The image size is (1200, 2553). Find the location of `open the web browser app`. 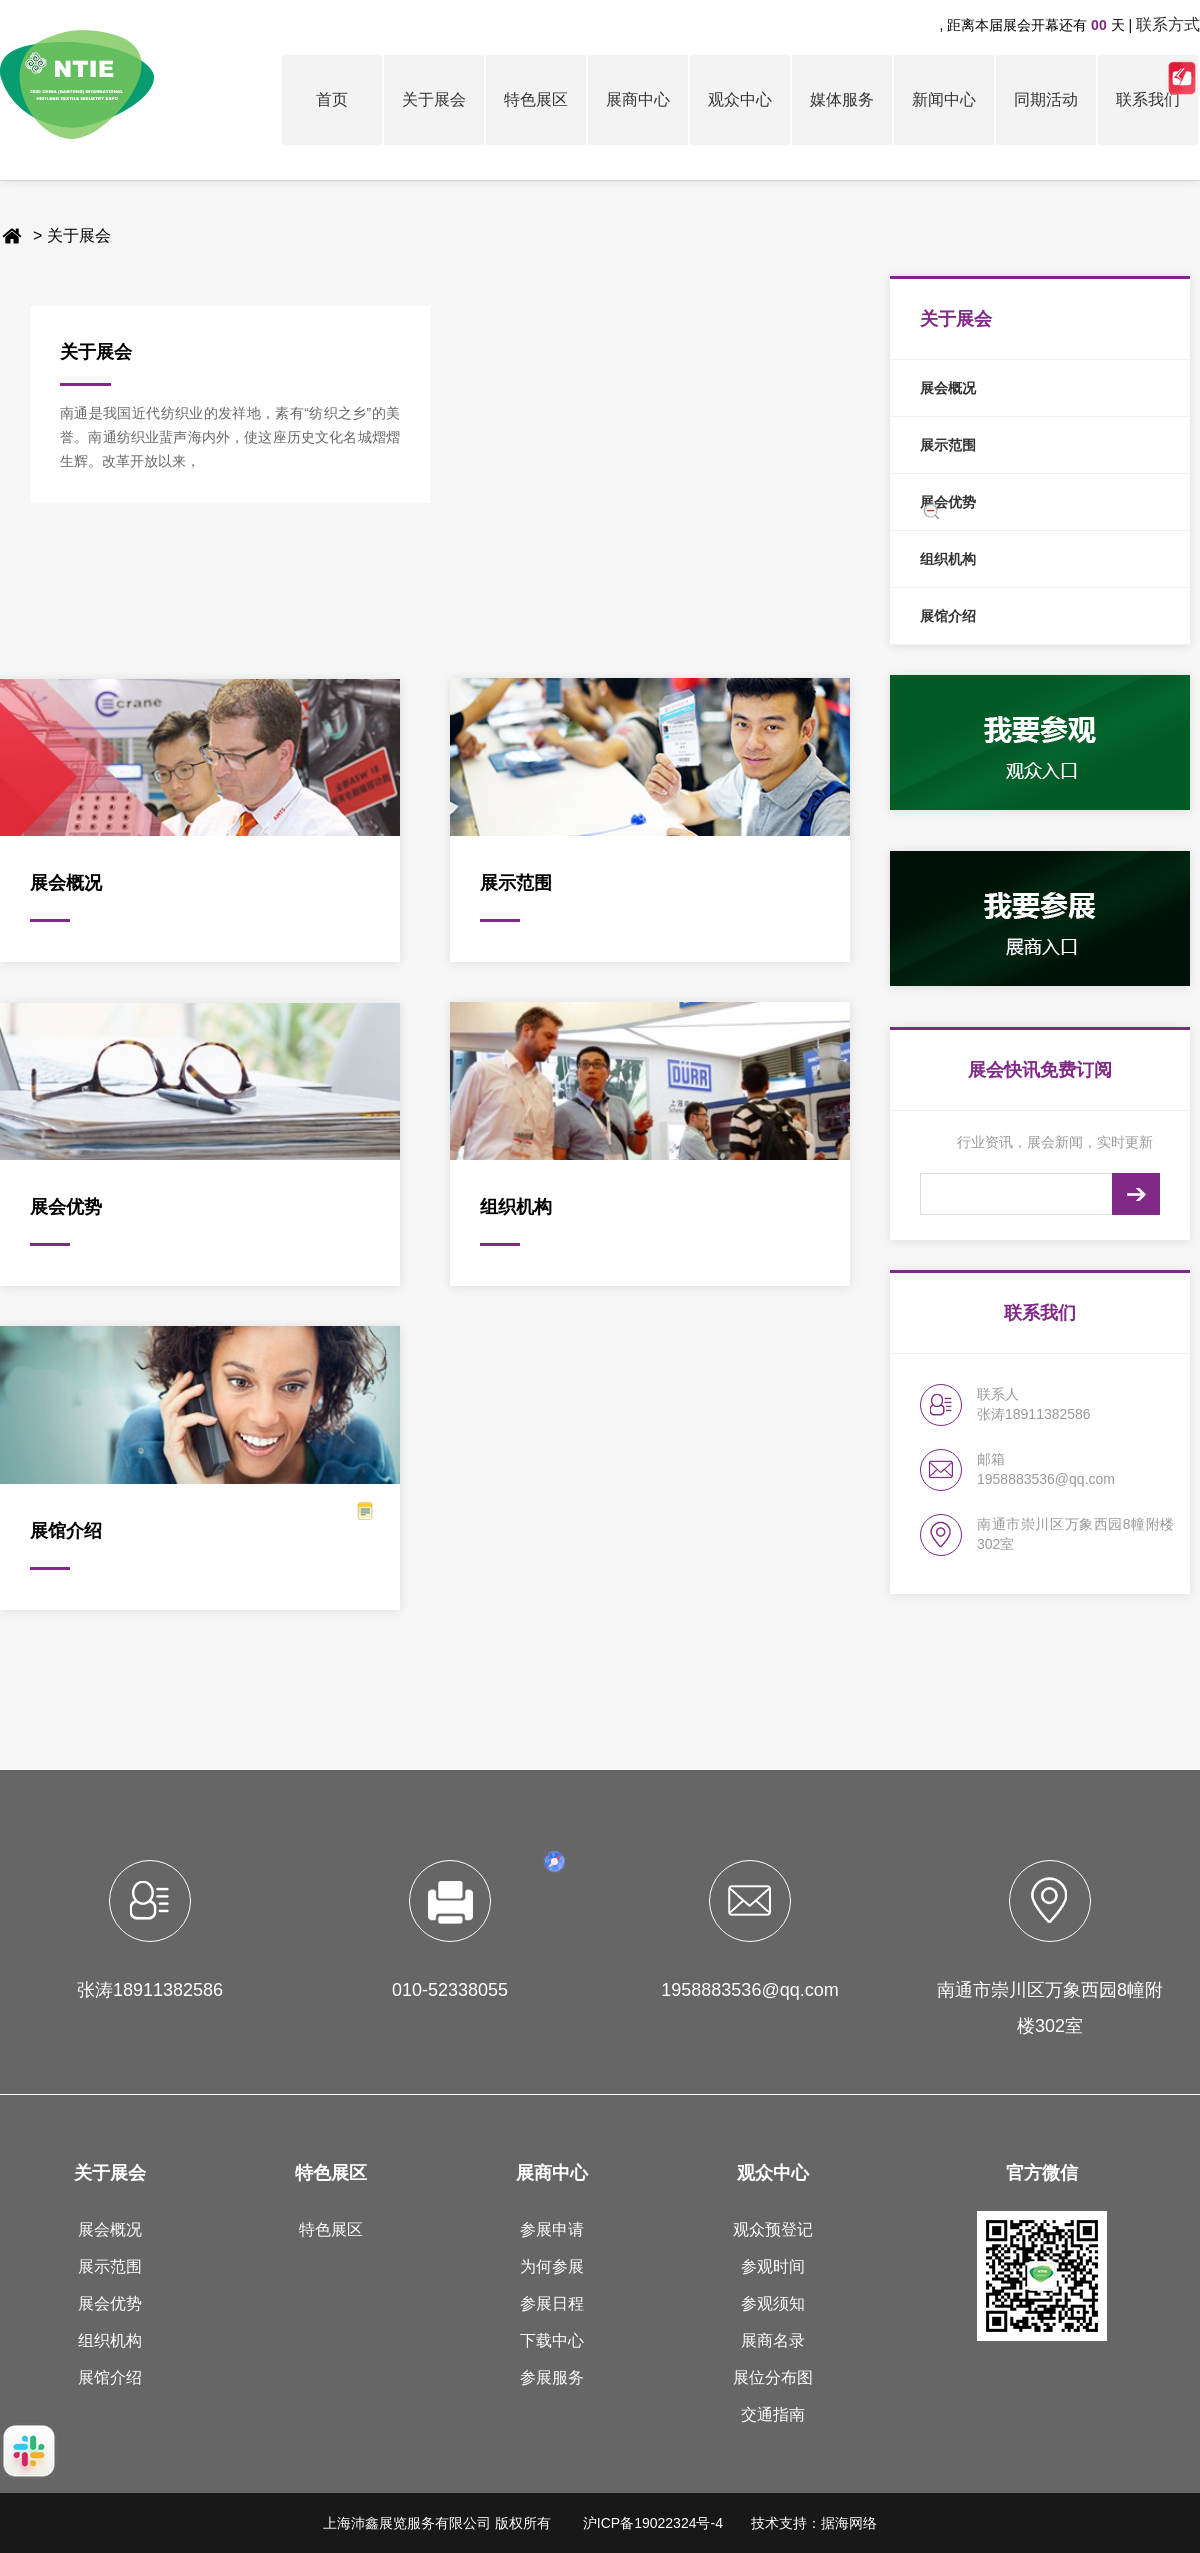

open the web browser app is located at coordinates (554, 1861).